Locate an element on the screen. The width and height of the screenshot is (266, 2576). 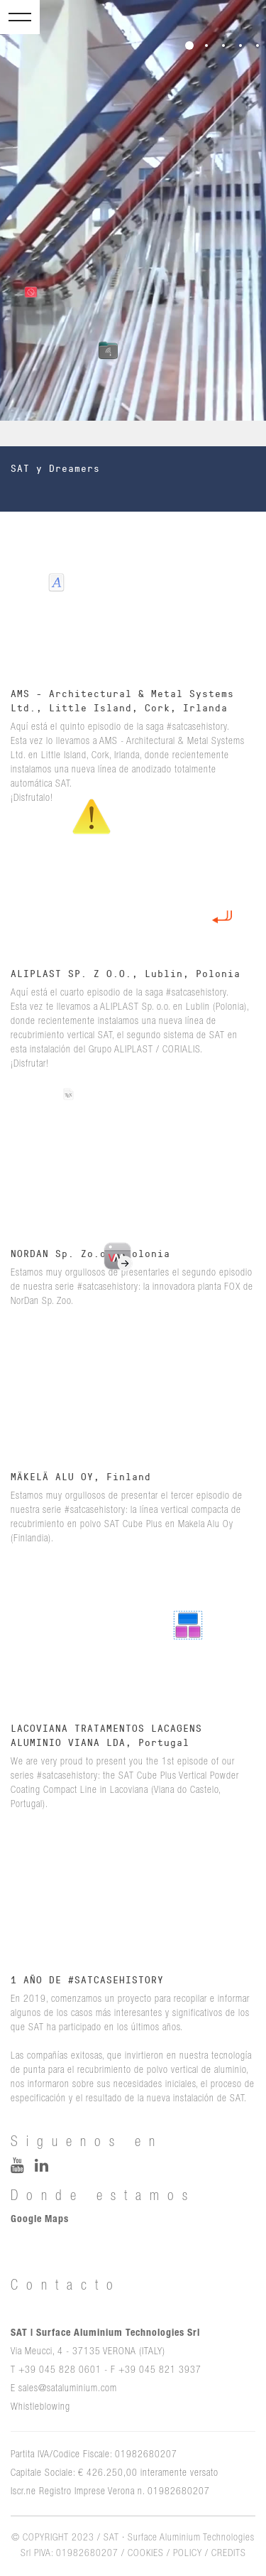
indicates a warning or caution message is located at coordinates (92, 817).